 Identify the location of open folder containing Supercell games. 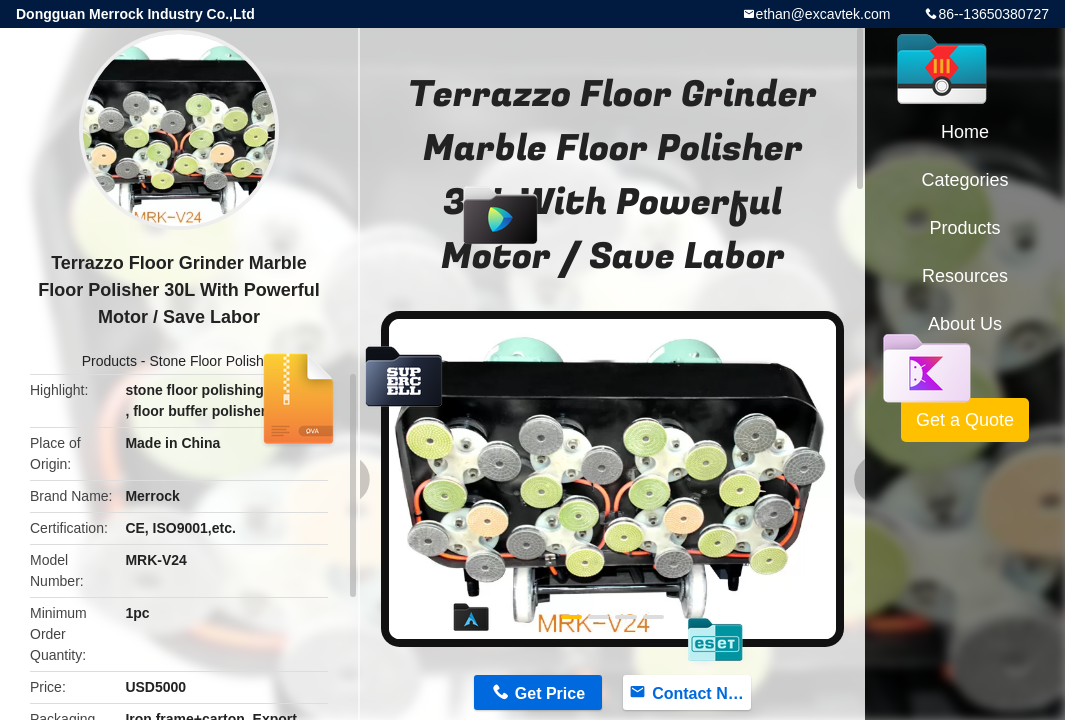
(403, 378).